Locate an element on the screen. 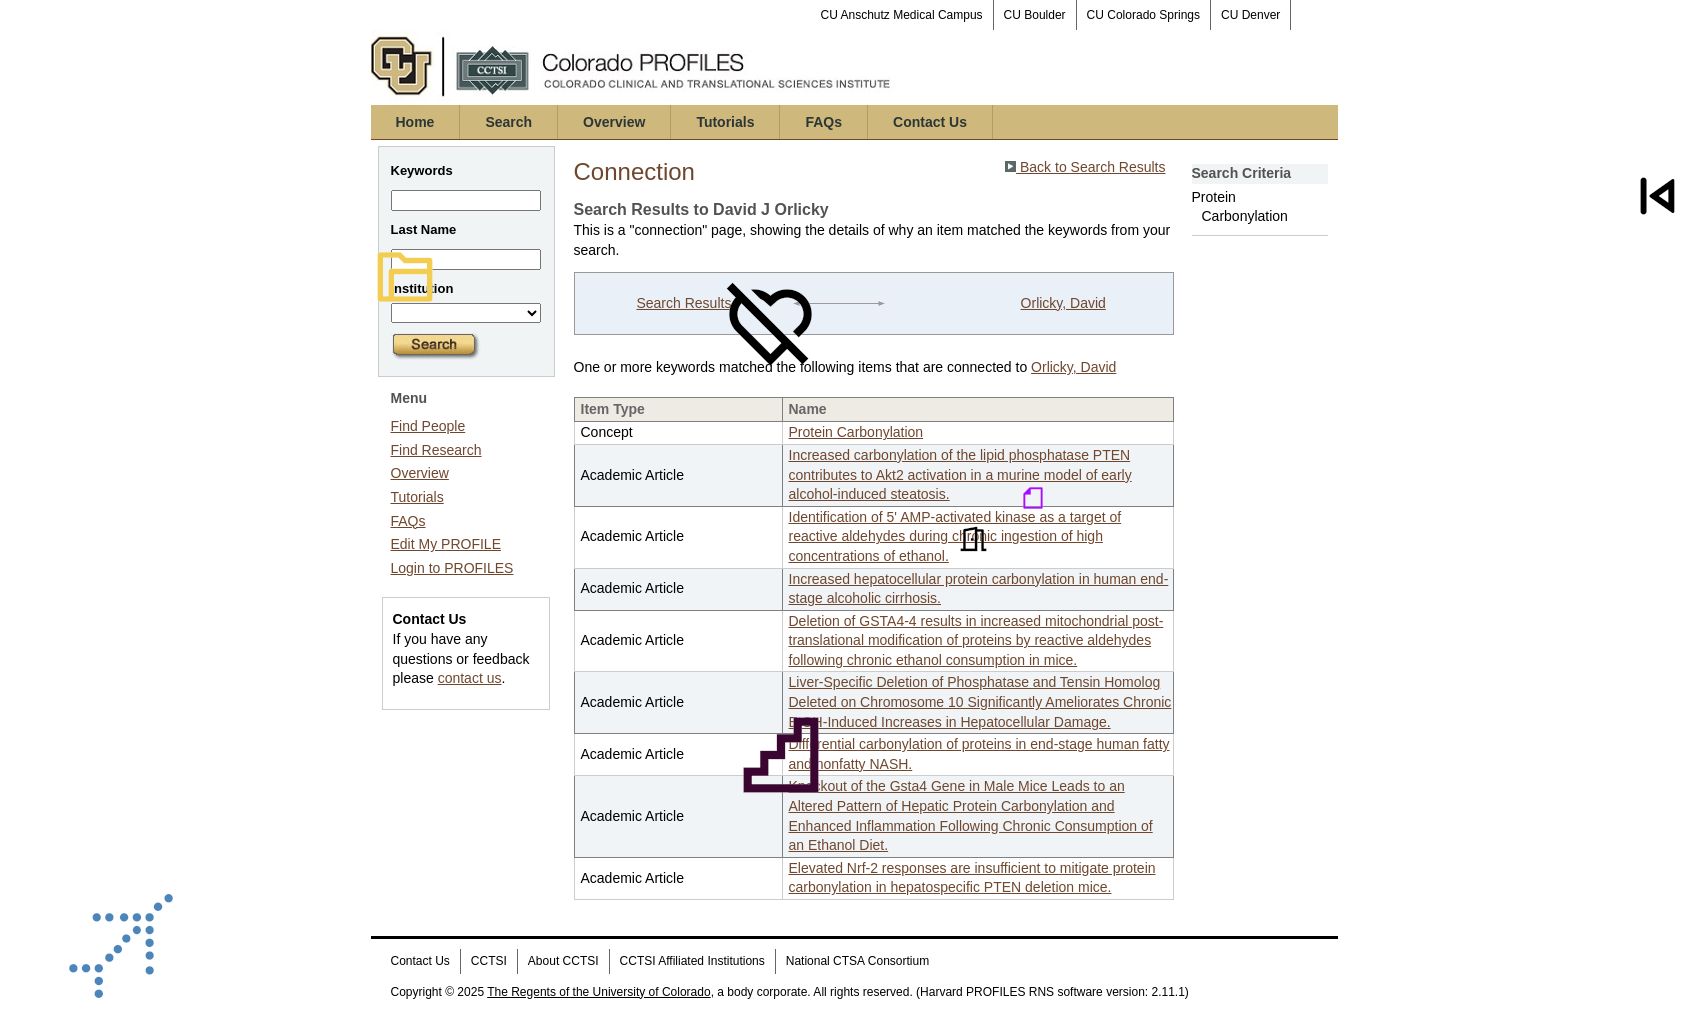 This screenshot has height=1010, width=1708. skip to previous track is located at coordinates (1659, 196).